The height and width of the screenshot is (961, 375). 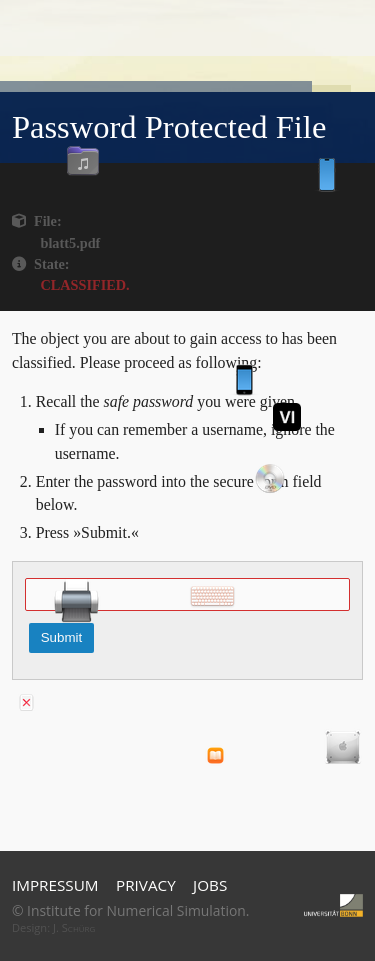 What do you see at coordinates (327, 175) in the screenshot?
I see `iPhone 16 device icon` at bounding box center [327, 175].